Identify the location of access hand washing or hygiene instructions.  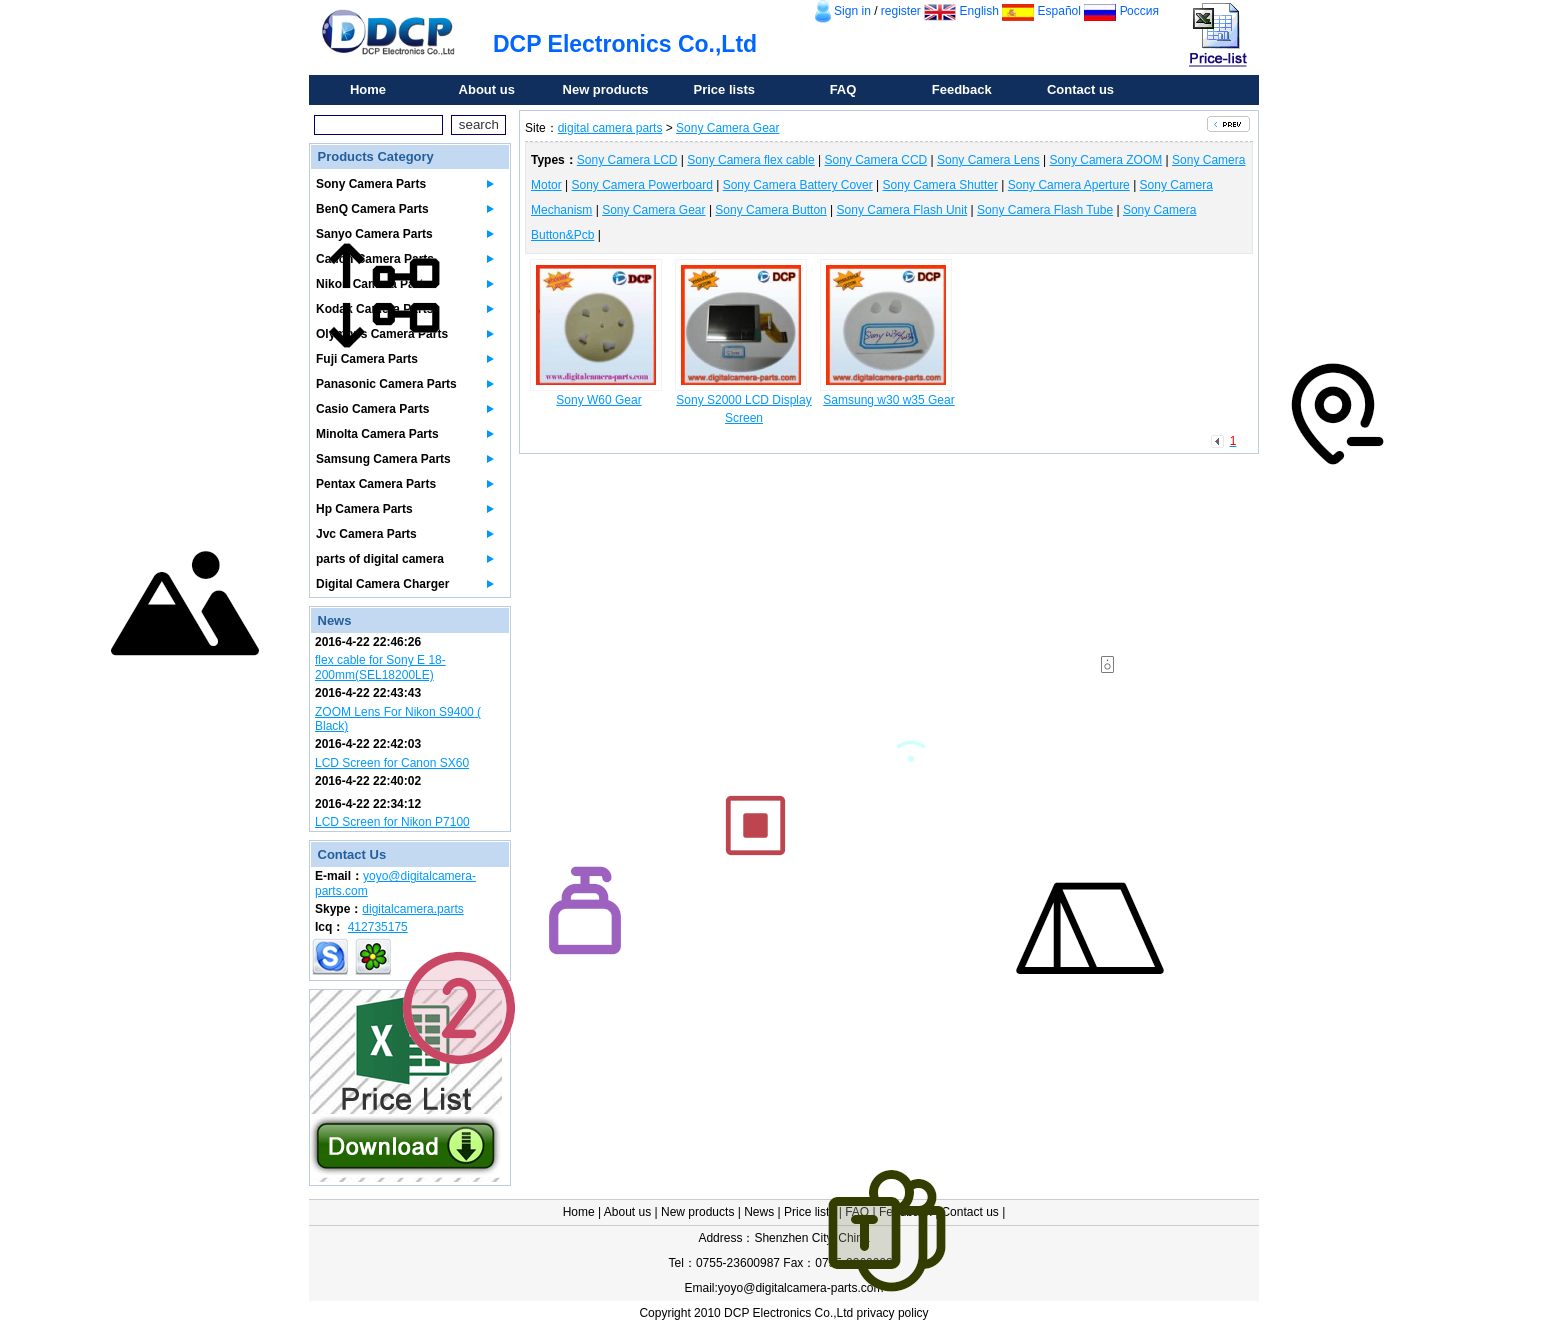
(585, 912).